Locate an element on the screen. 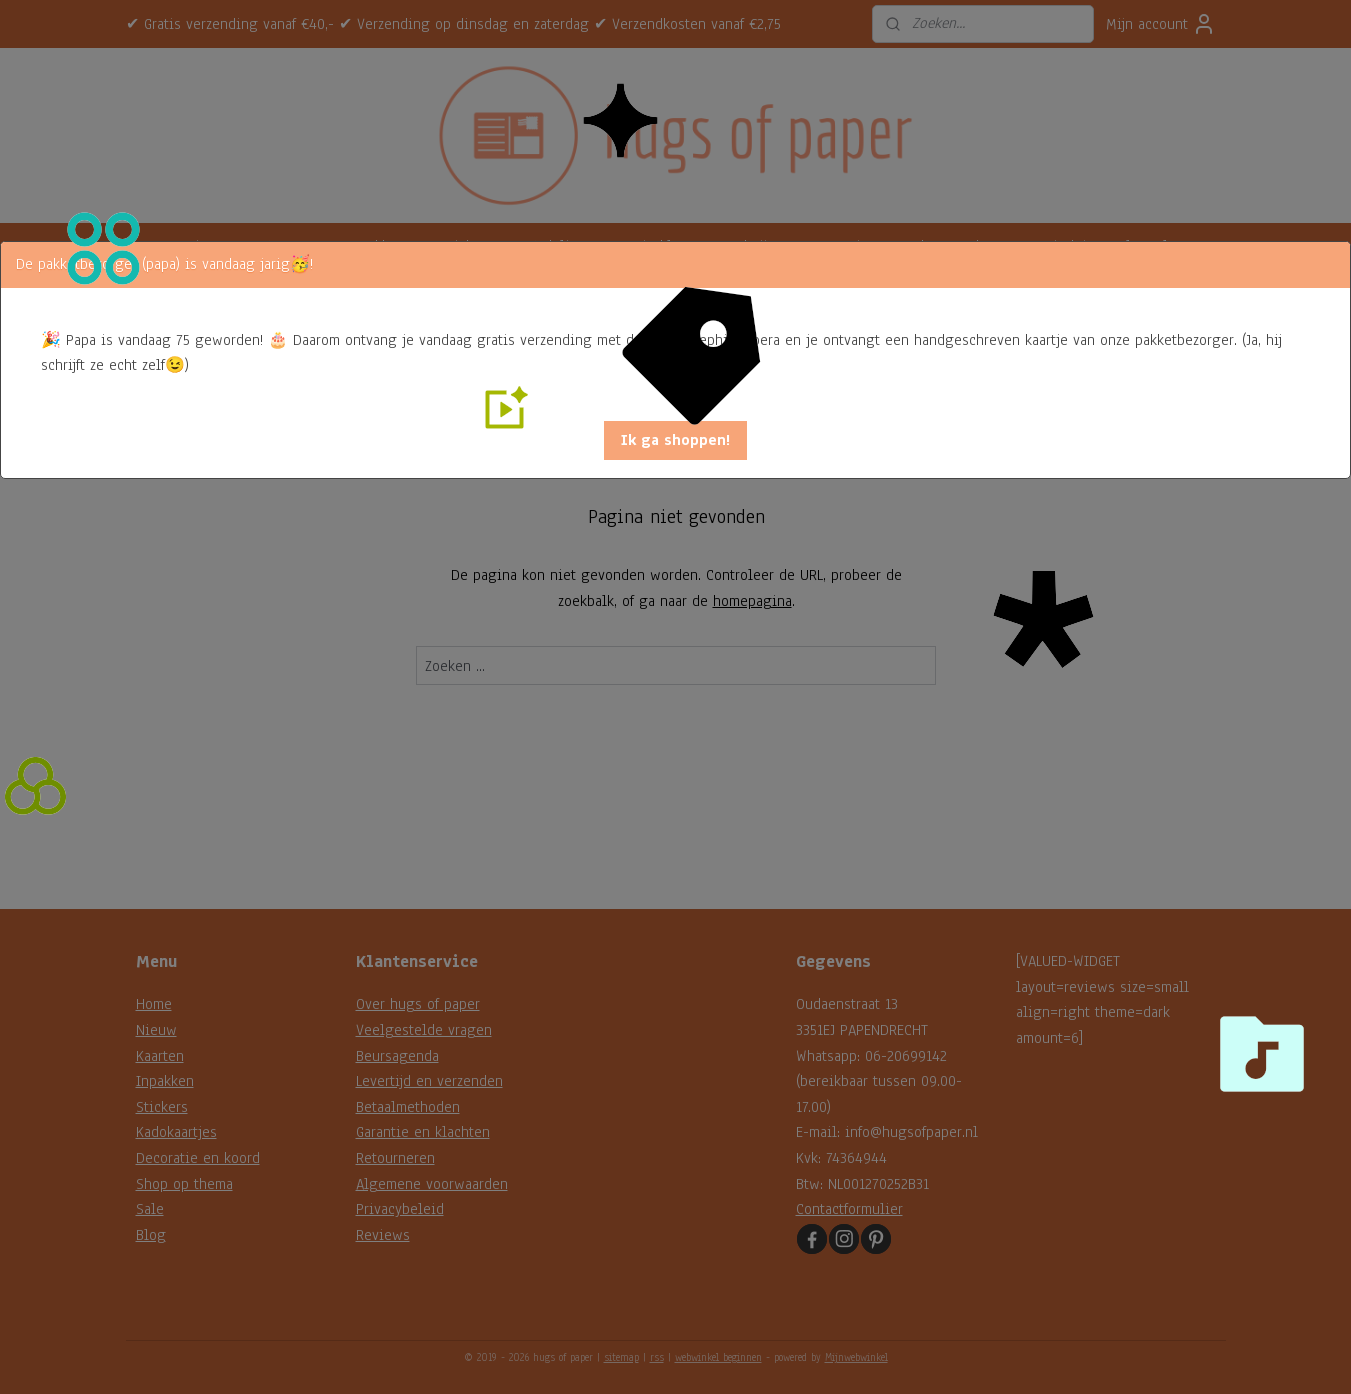 The image size is (1351, 1394). open your music folder is located at coordinates (1262, 1054).